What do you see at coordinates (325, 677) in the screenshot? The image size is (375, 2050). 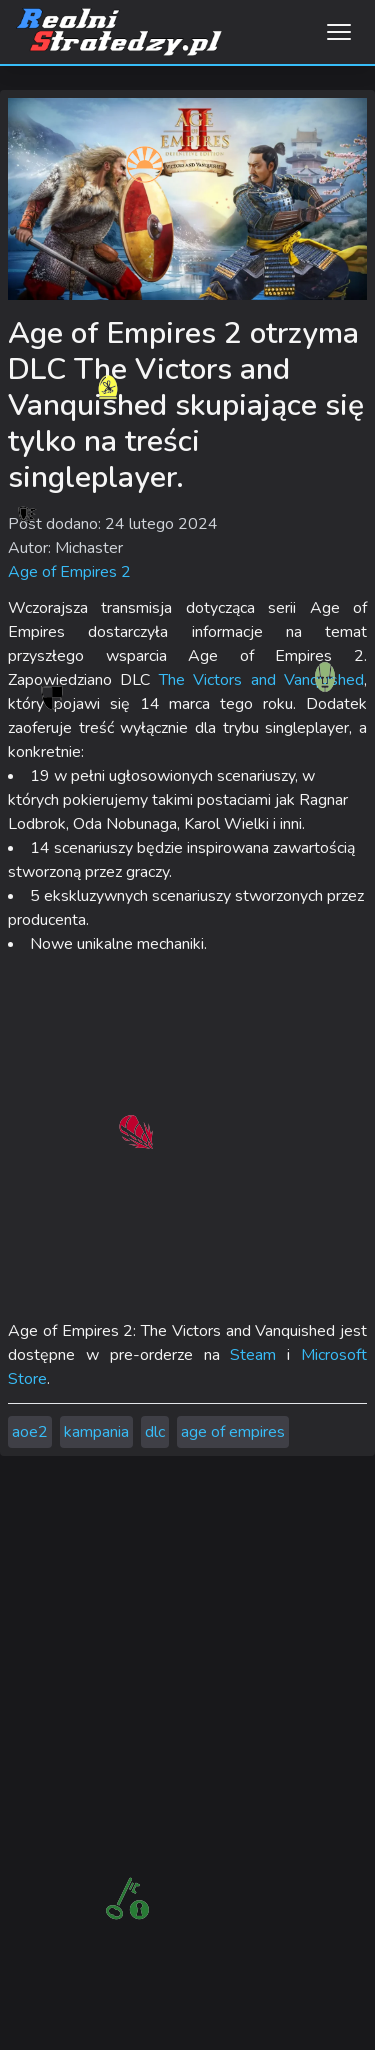 I see `equip armor or mask item` at bounding box center [325, 677].